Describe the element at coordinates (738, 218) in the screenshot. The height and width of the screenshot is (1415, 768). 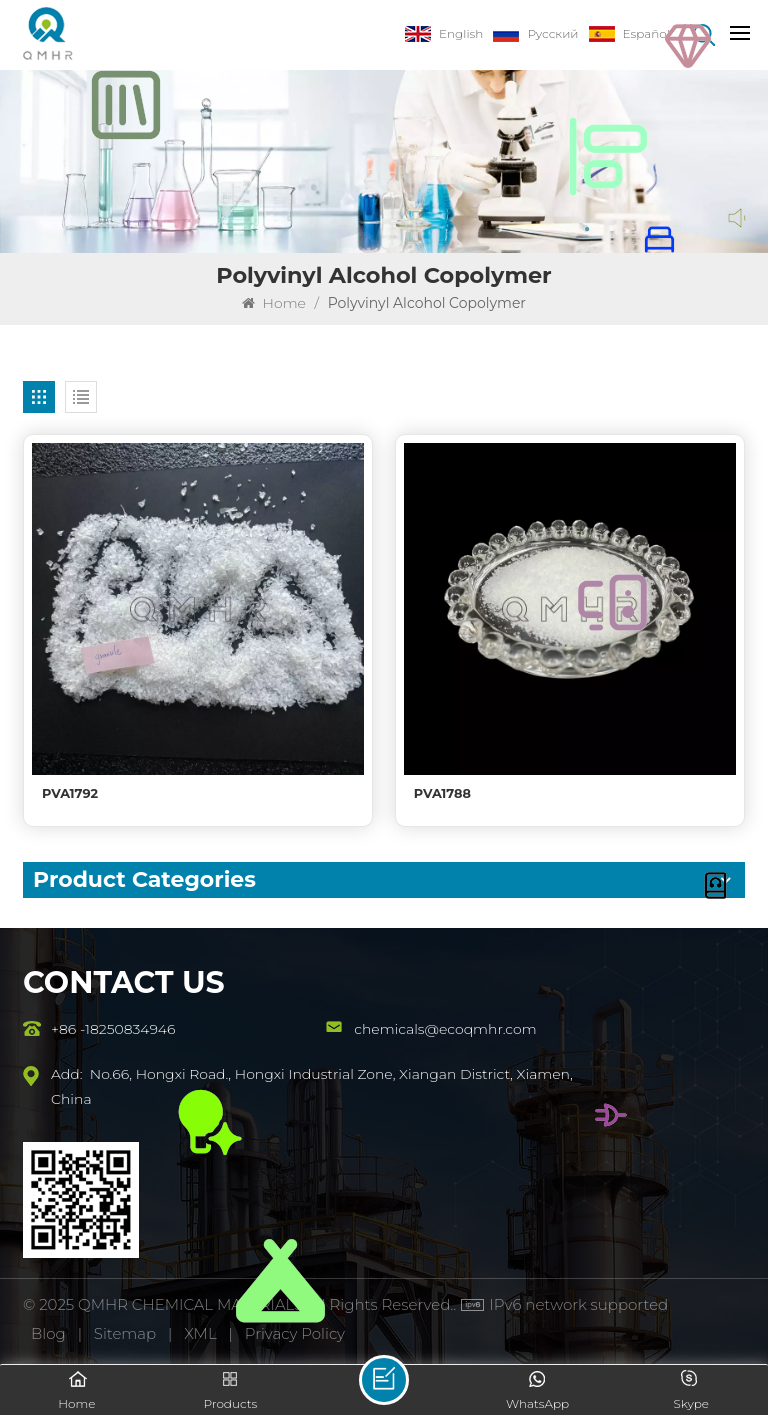
I see `adjust volume to low level` at that location.